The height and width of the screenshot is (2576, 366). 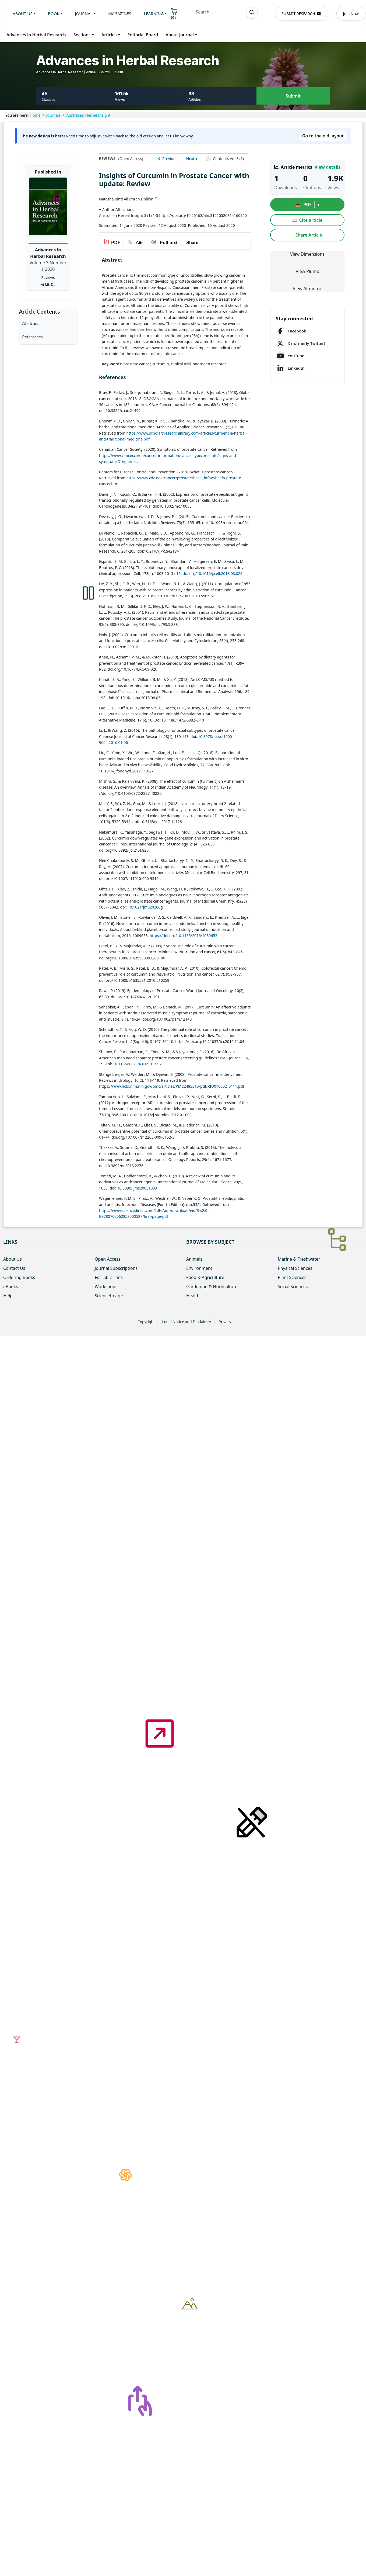 I want to click on view hierarchical folder structure, so click(x=336, y=1239).